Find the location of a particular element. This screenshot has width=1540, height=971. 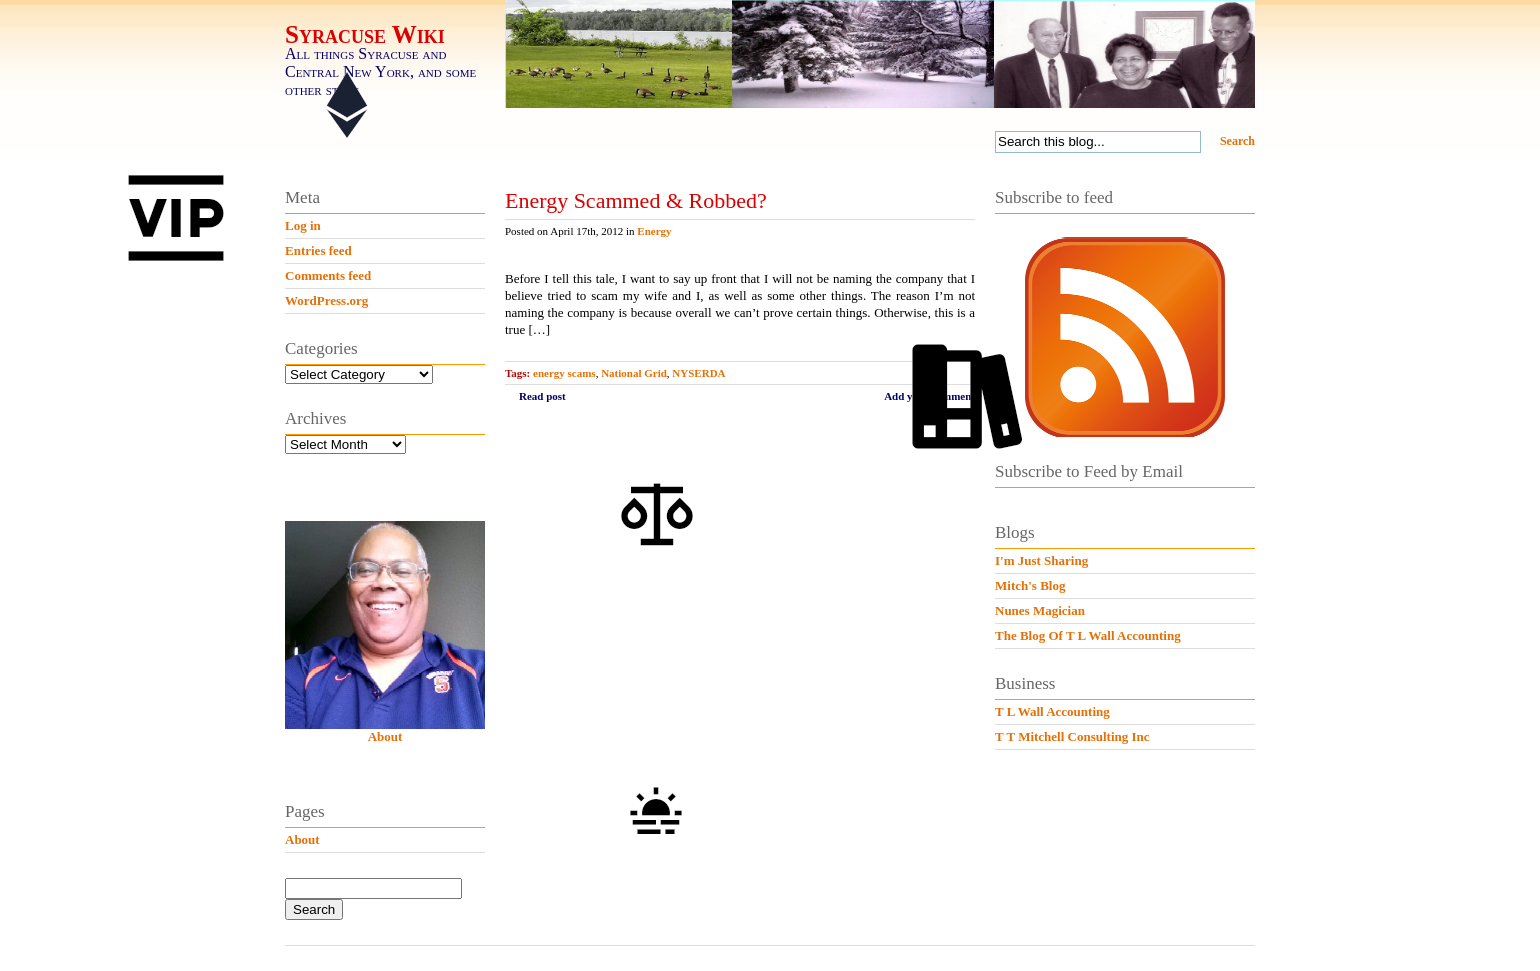

Ethereum cryptocurrency logo is located at coordinates (347, 105).